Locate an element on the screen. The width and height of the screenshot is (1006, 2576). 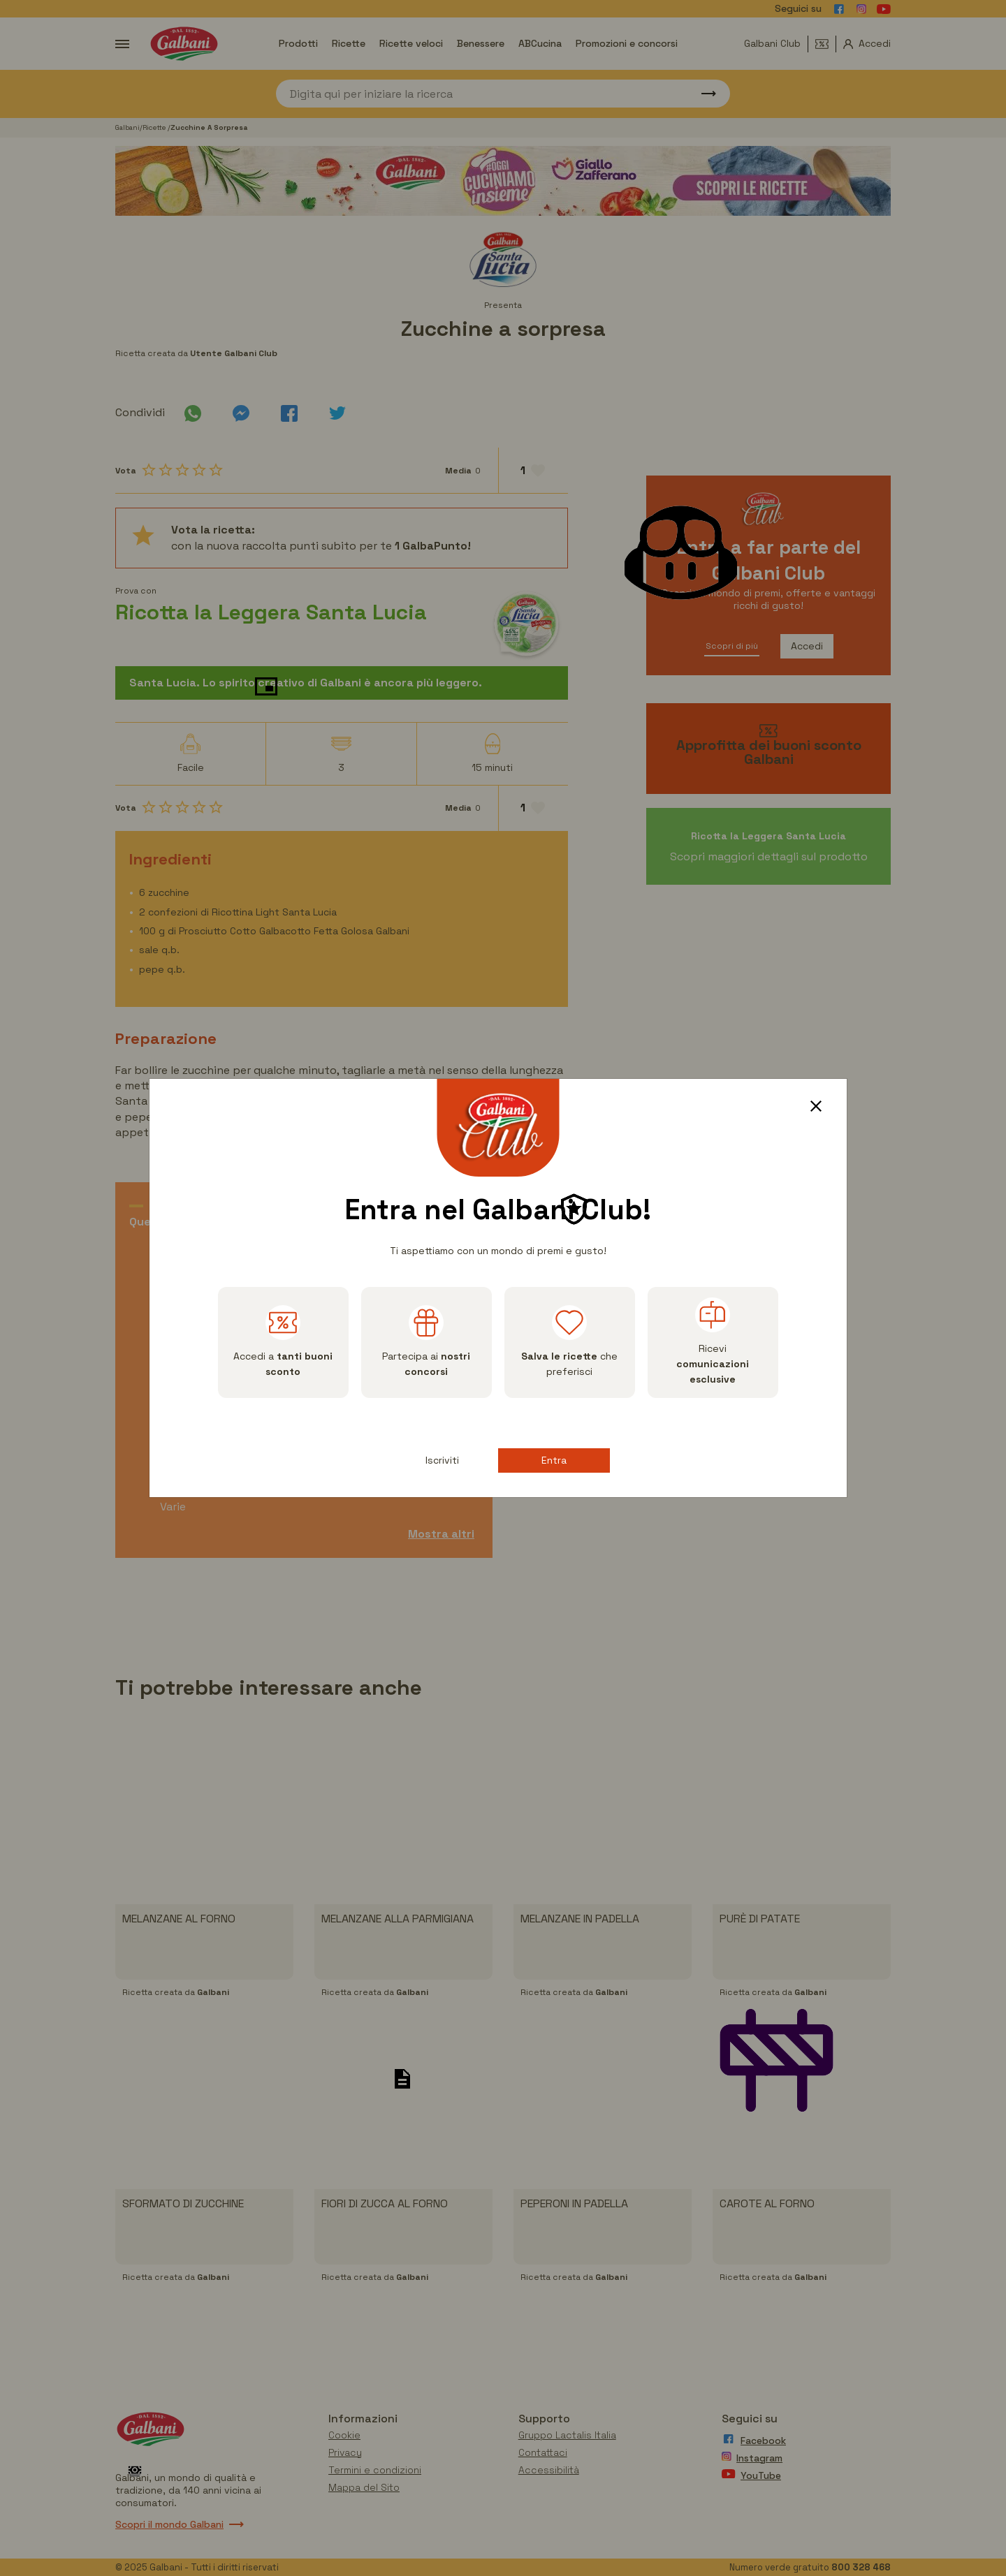
view document details is located at coordinates (402, 2079).